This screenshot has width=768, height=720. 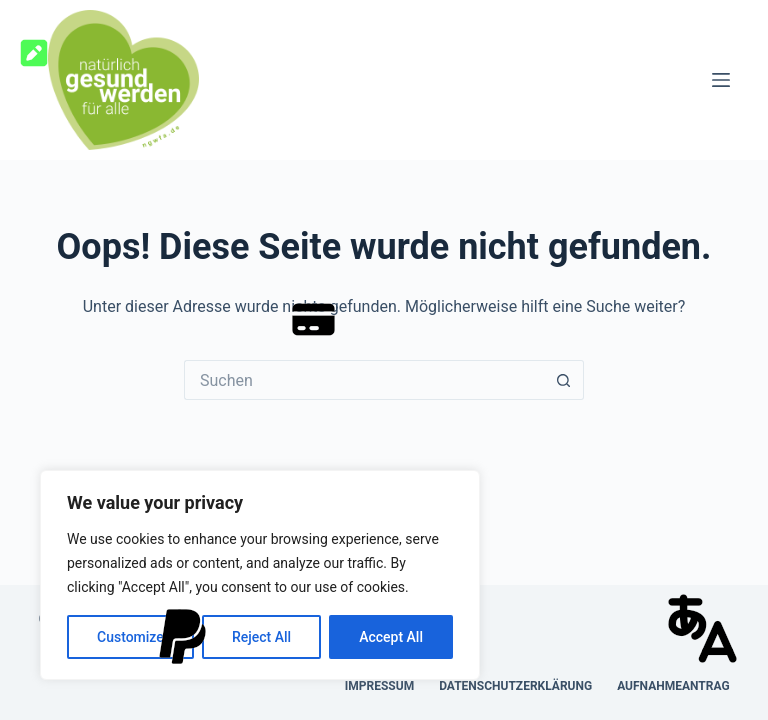 I want to click on edit or modify content, so click(x=34, y=53).